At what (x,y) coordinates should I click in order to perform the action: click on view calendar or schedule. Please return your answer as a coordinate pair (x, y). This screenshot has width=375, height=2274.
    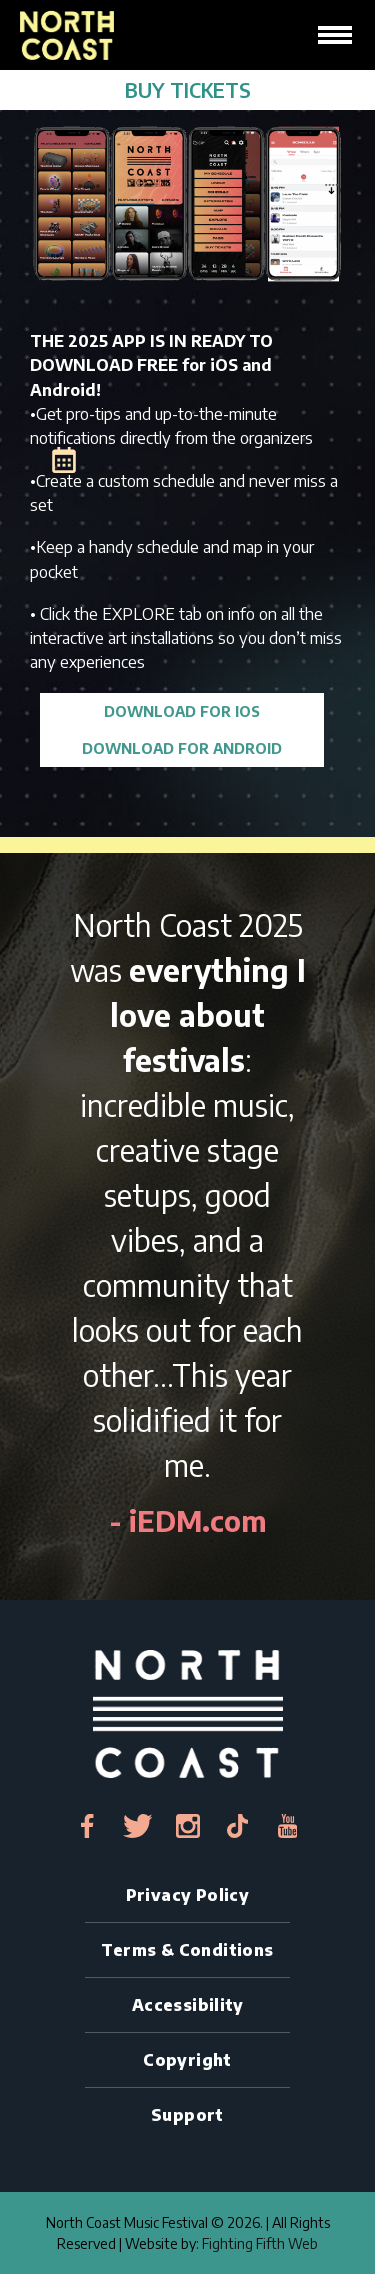
    Looking at the image, I should click on (64, 460).